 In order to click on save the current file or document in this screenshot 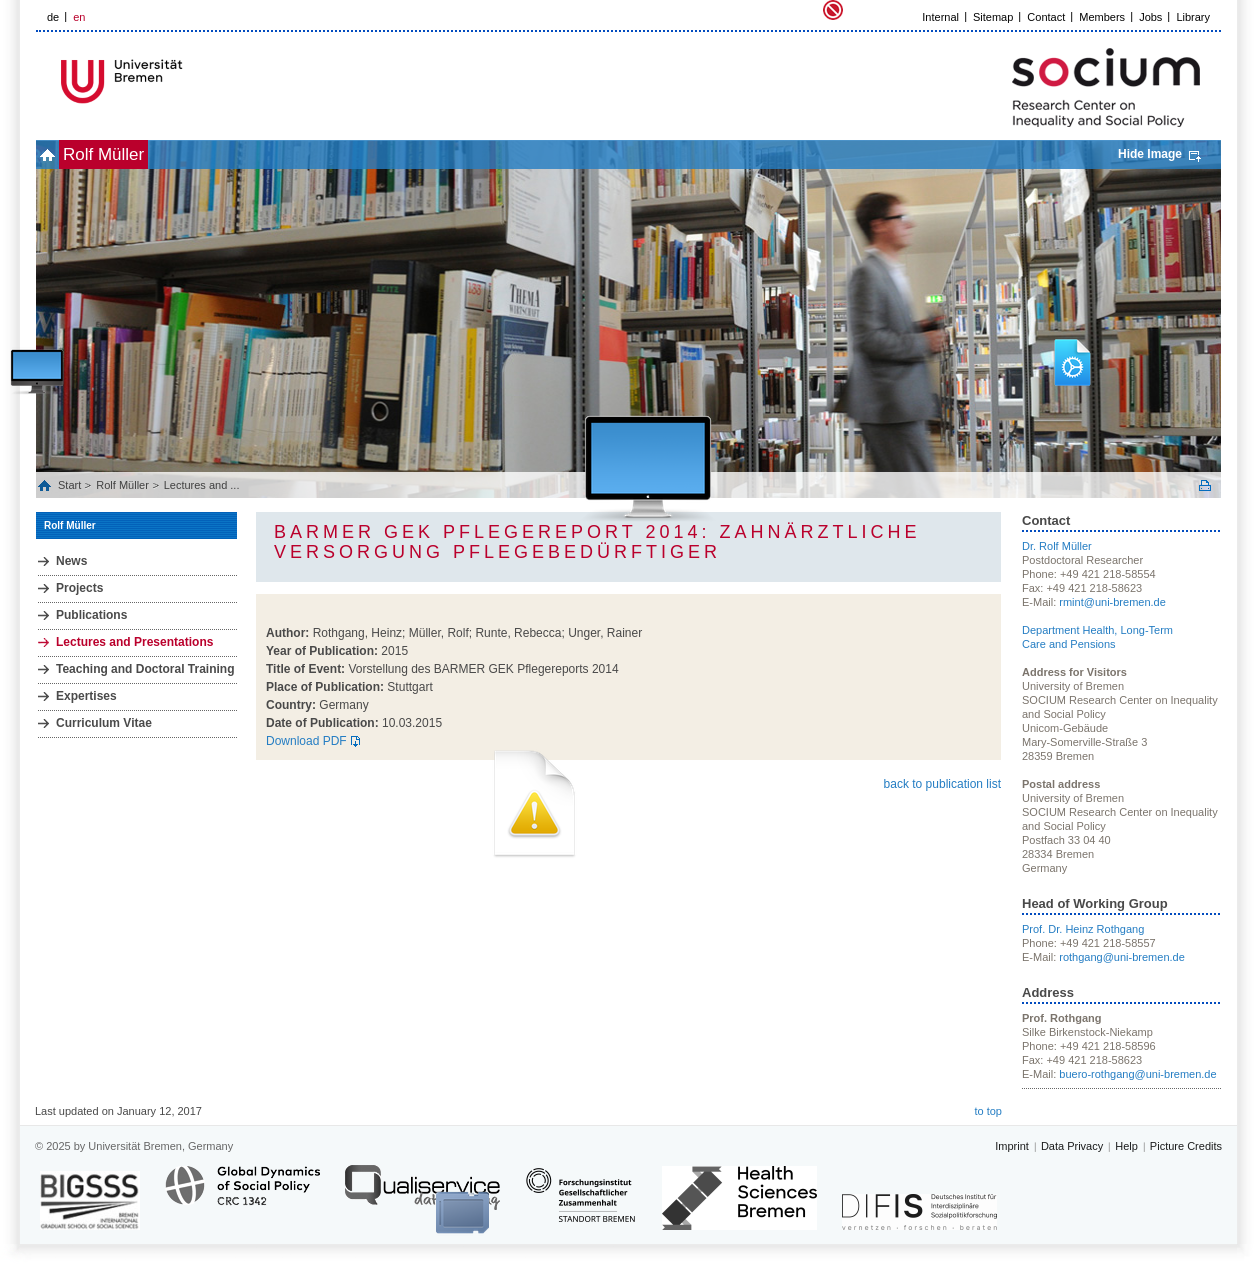, I will do `click(462, 1213)`.